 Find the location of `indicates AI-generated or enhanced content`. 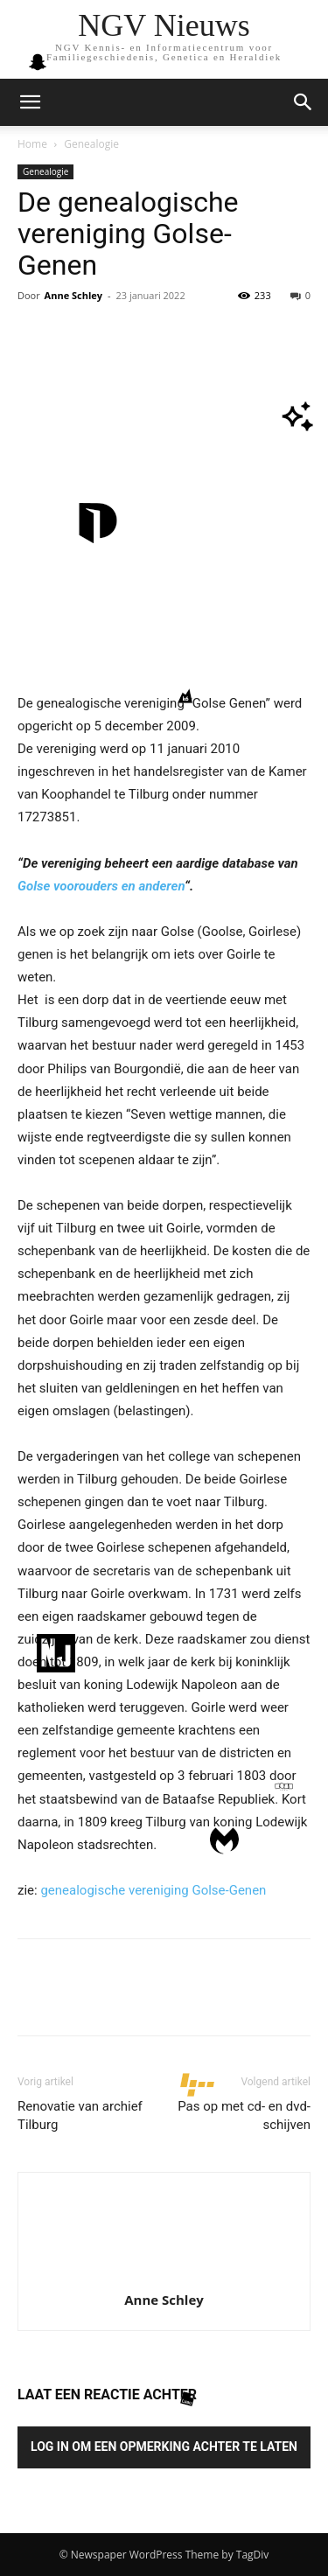

indicates AI-generated or enhanced content is located at coordinates (298, 416).